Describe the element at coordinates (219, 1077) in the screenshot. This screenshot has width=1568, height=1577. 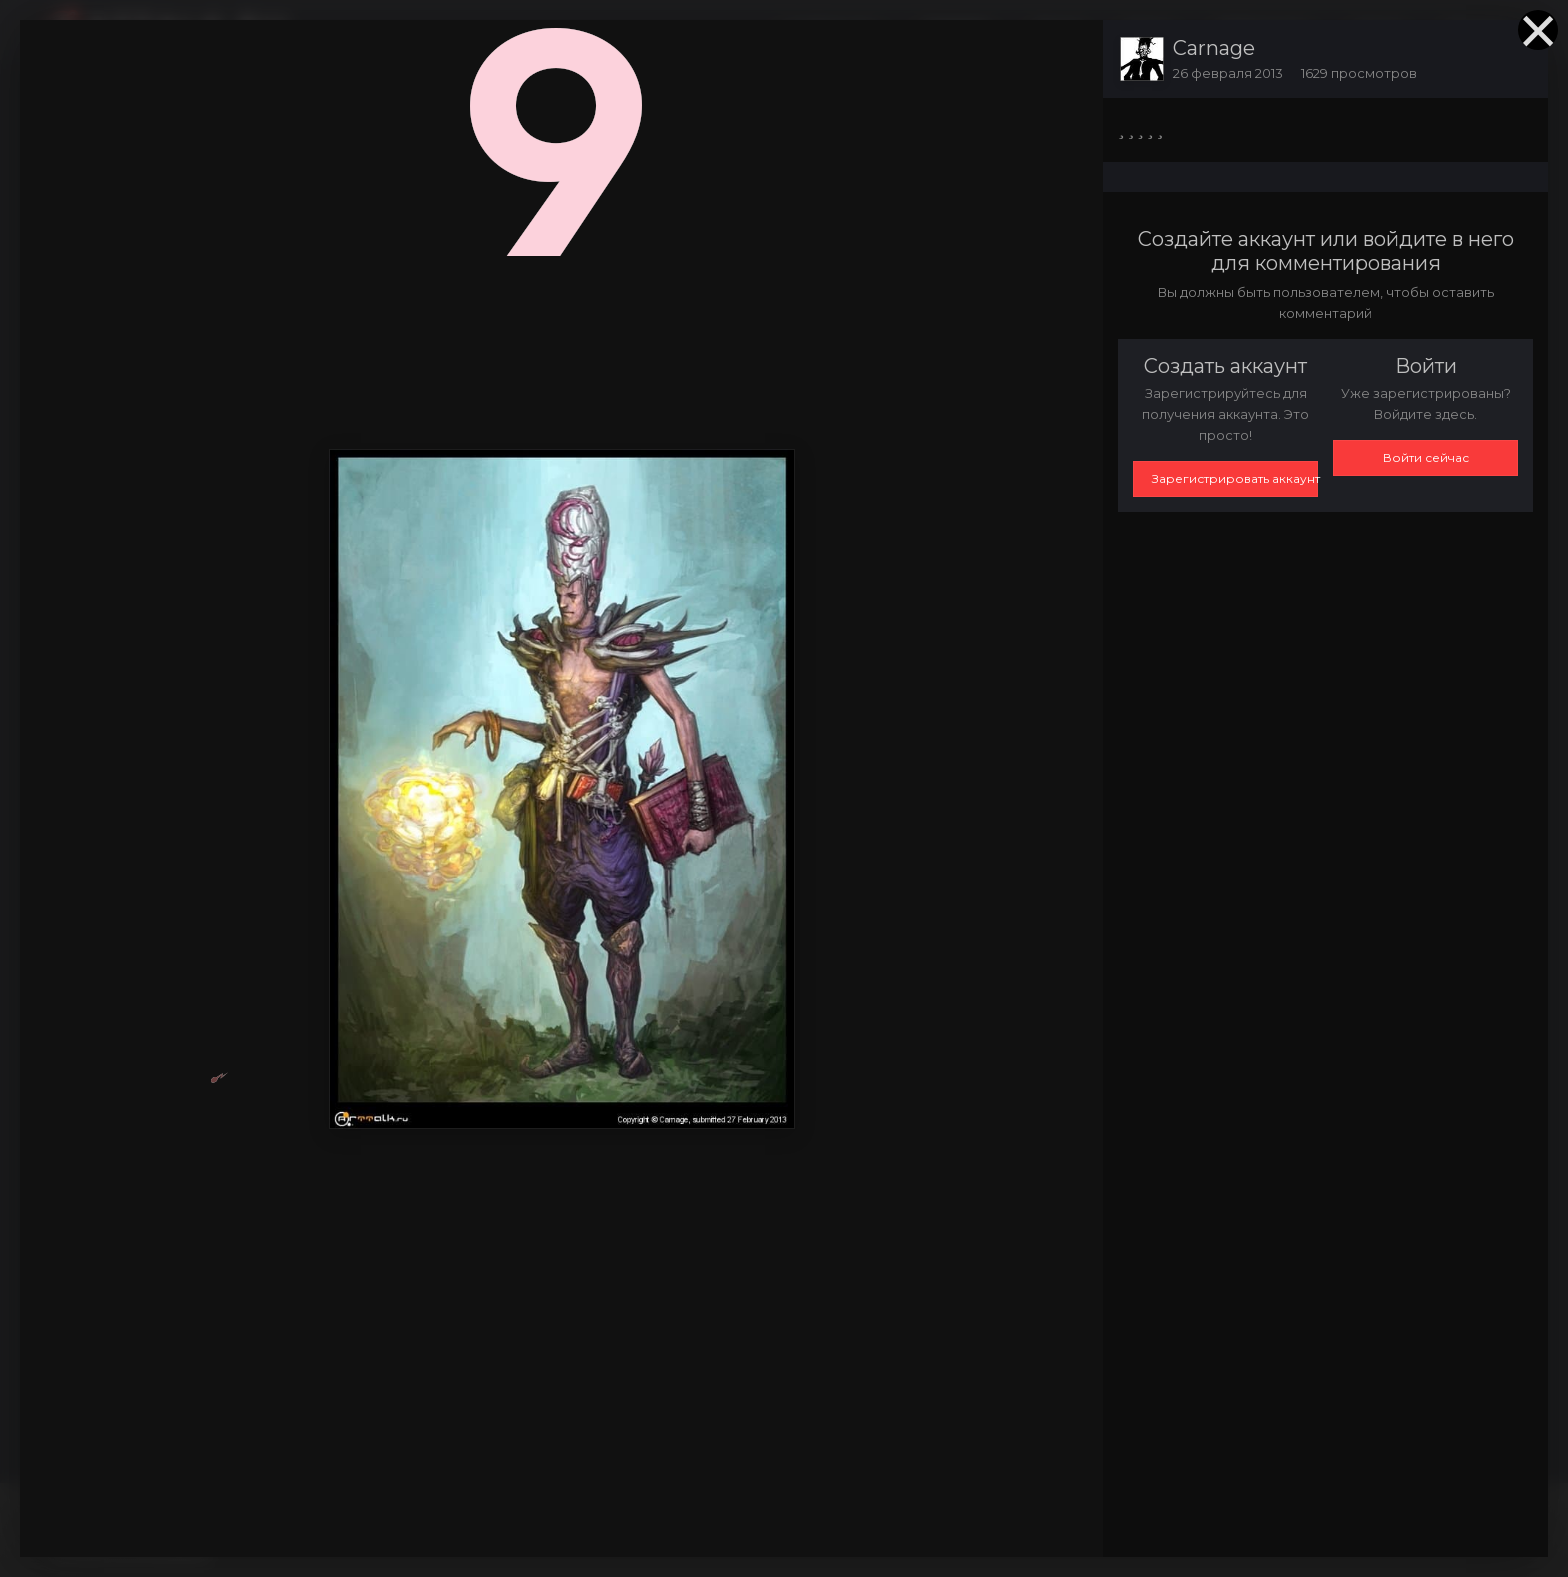
I see `gamescience company logo` at that location.